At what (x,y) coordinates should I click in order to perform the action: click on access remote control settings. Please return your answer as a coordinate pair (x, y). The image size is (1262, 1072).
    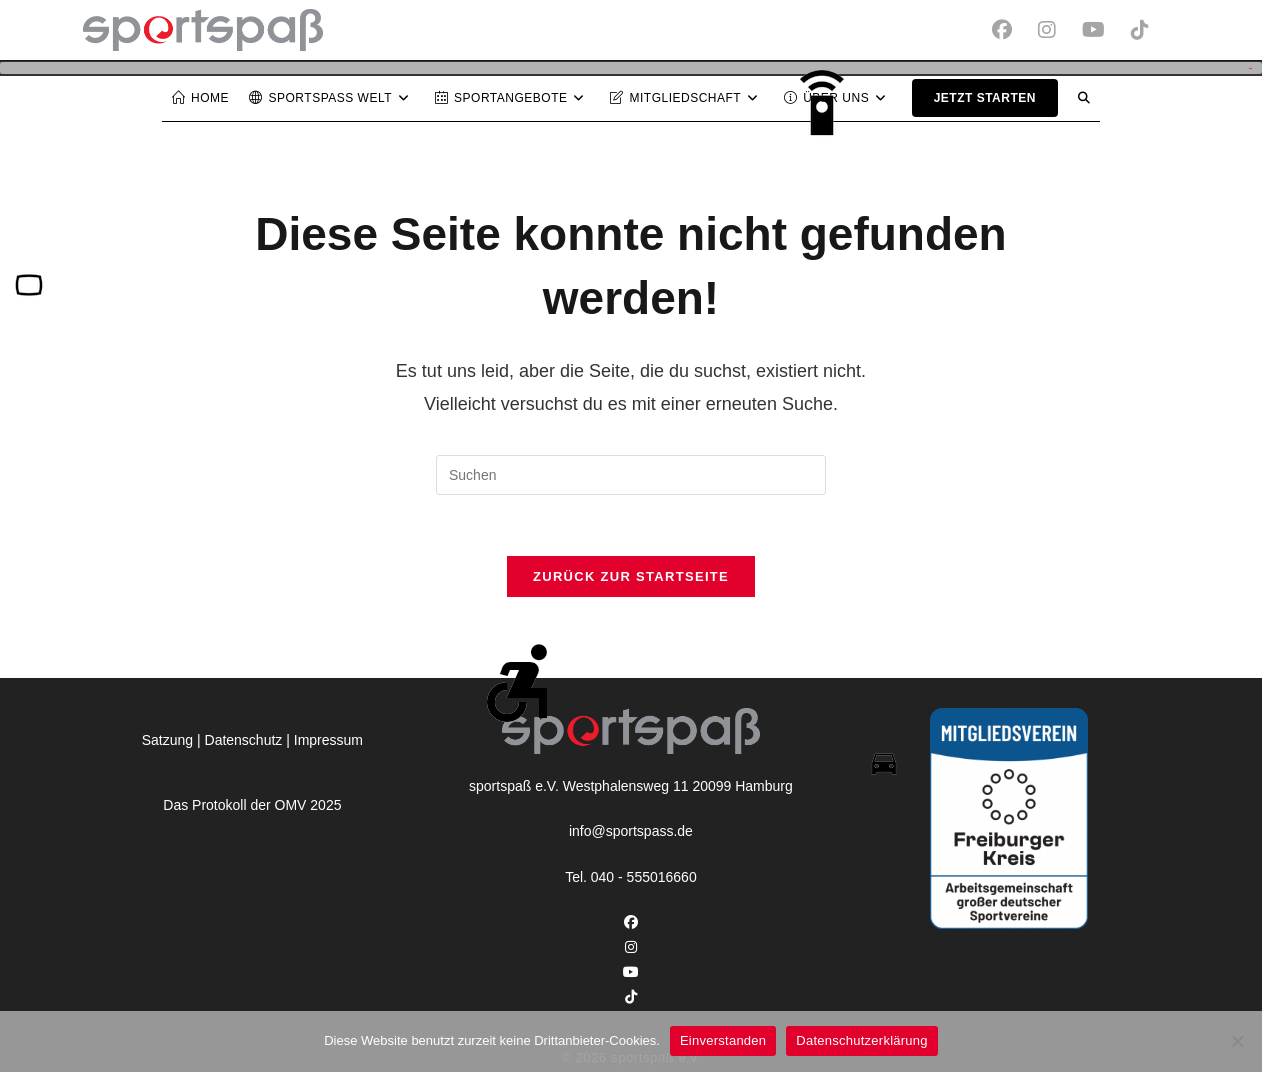
    Looking at the image, I should click on (822, 104).